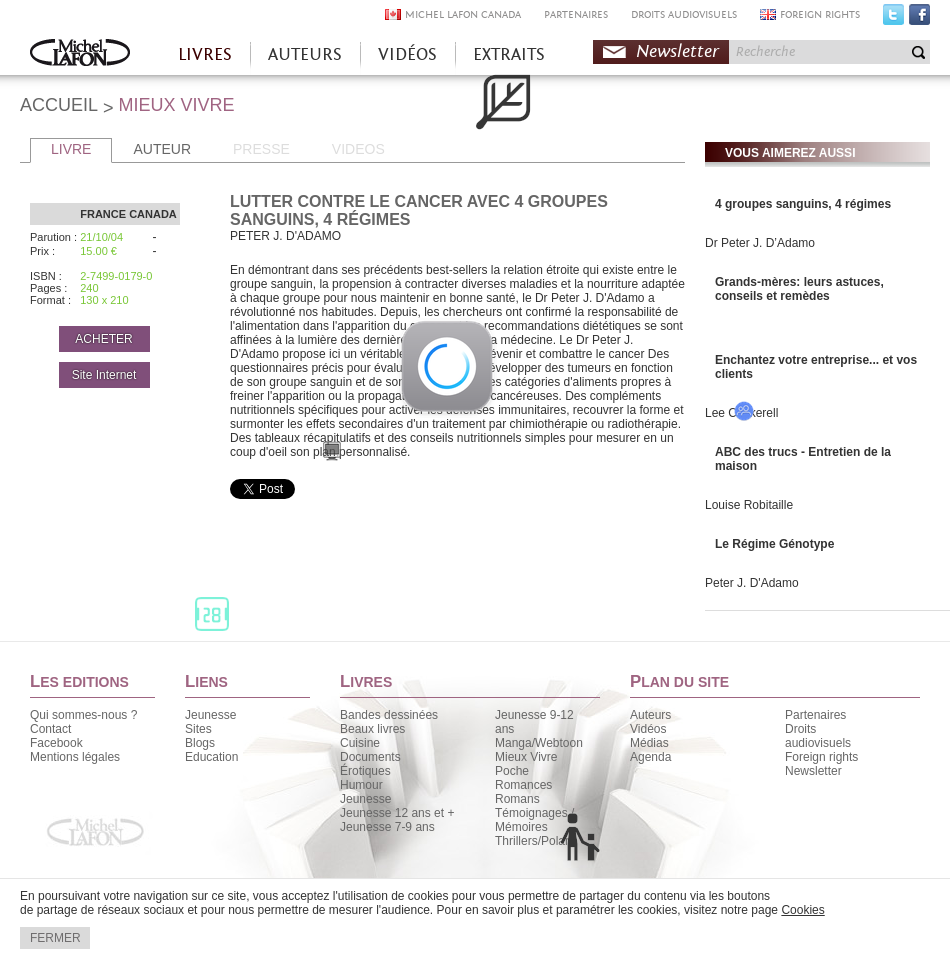  What do you see at coordinates (503, 102) in the screenshot?
I see `enable power saving or eco mode` at bounding box center [503, 102].